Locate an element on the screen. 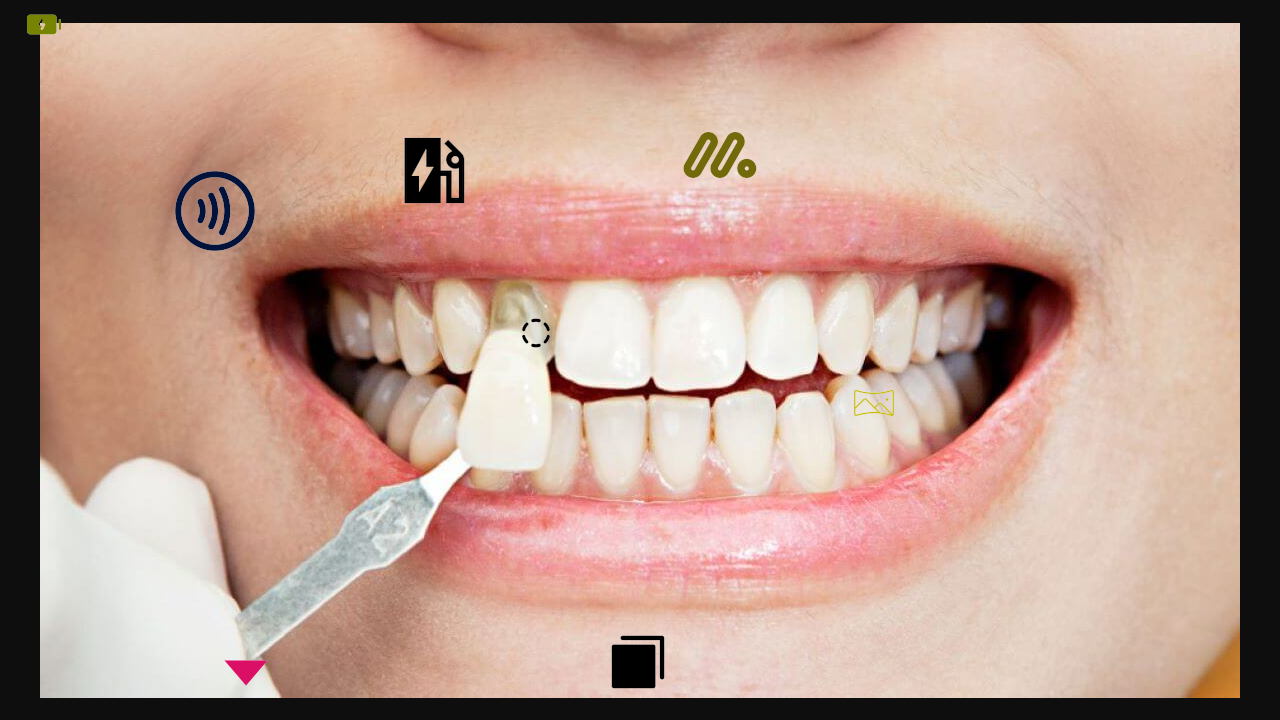 This screenshot has height=720, width=1280. tap to pay with contactless payment is located at coordinates (215, 211).